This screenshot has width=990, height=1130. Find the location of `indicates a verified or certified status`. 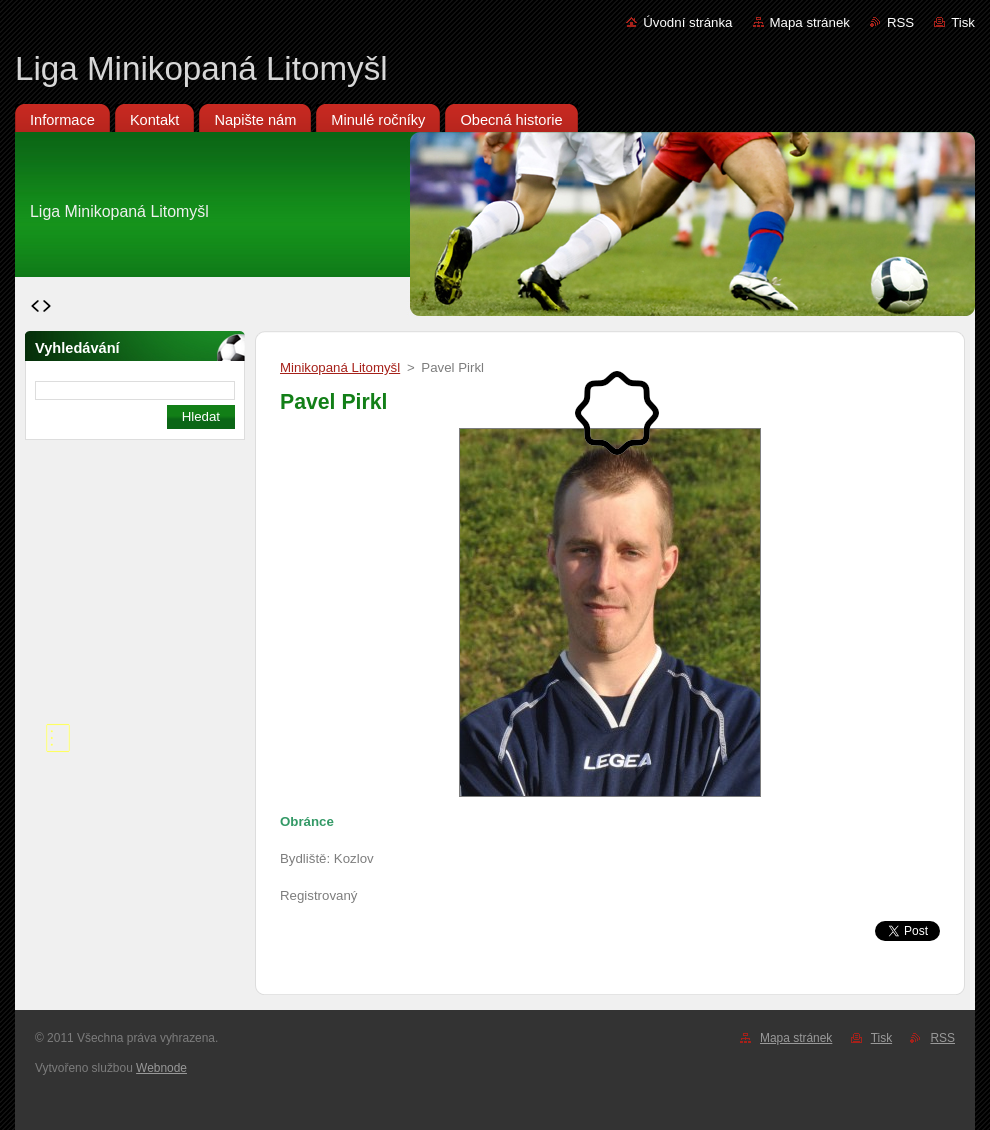

indicates a verified or certified status is located at coordinates (617, 413).